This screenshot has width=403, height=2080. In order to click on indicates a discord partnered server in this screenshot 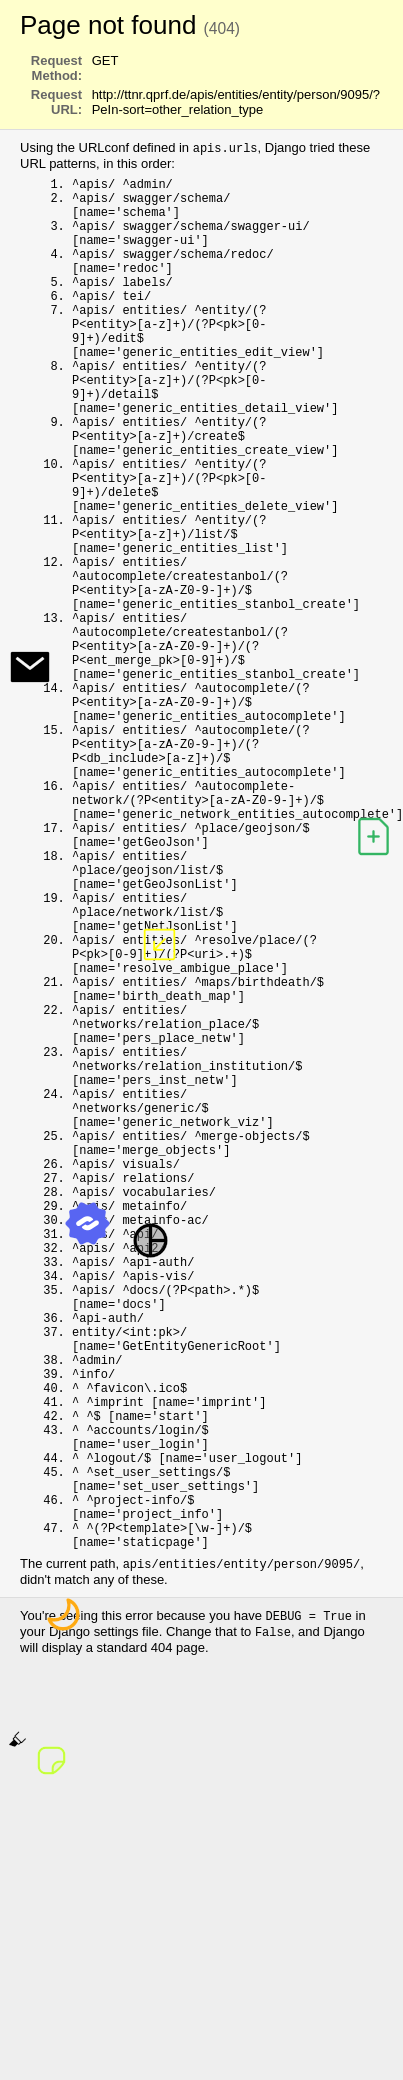, I will do `click(87, 1223)`.